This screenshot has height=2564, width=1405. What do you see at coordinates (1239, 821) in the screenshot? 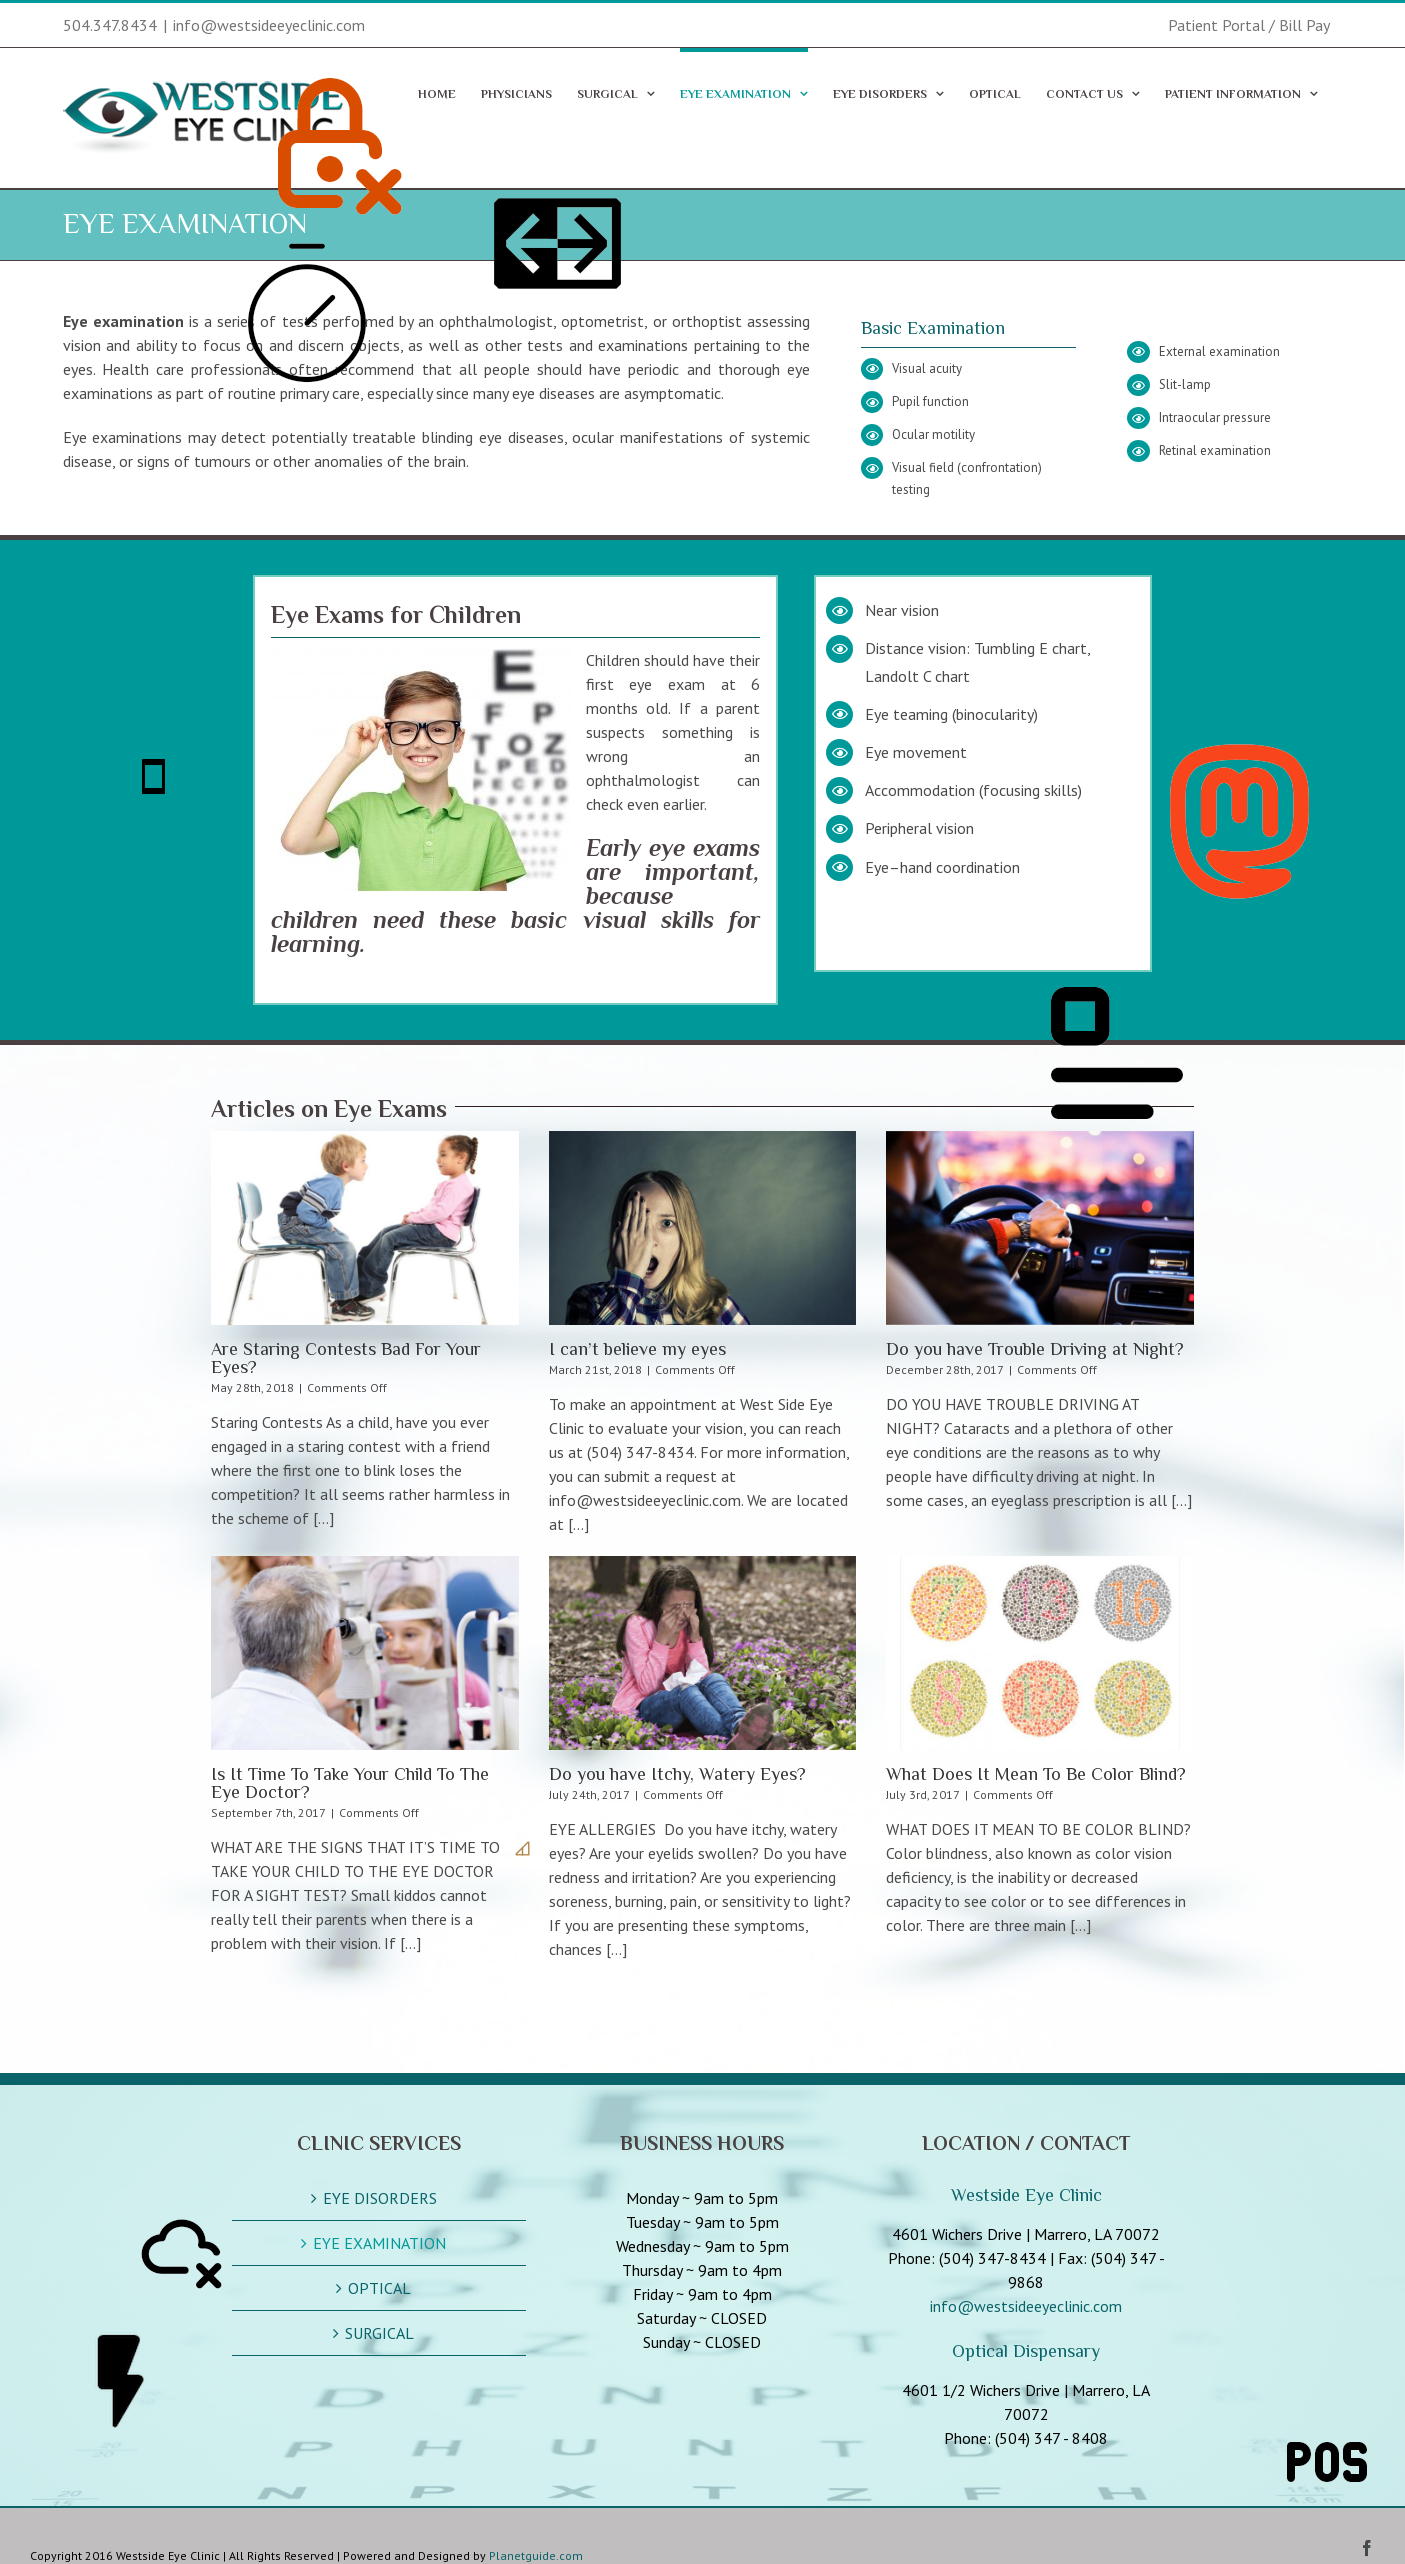
I see `open Mastodon app` at bounding box center [1239, 821].